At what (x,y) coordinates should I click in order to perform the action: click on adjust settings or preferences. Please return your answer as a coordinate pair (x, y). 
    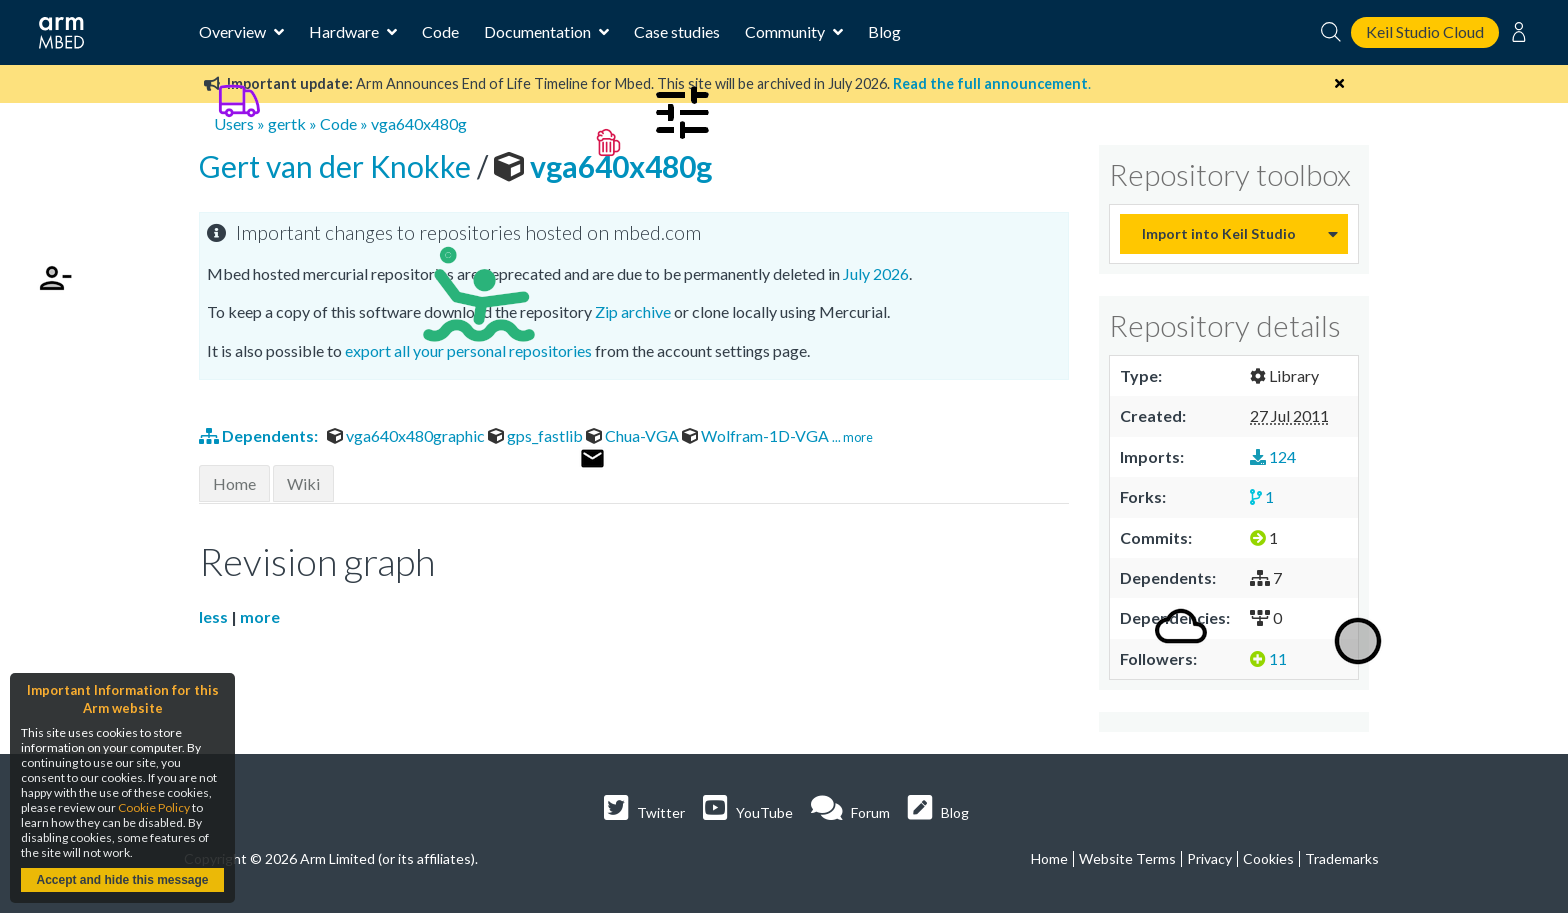
    Looking at the image, I should click on (682, 112).